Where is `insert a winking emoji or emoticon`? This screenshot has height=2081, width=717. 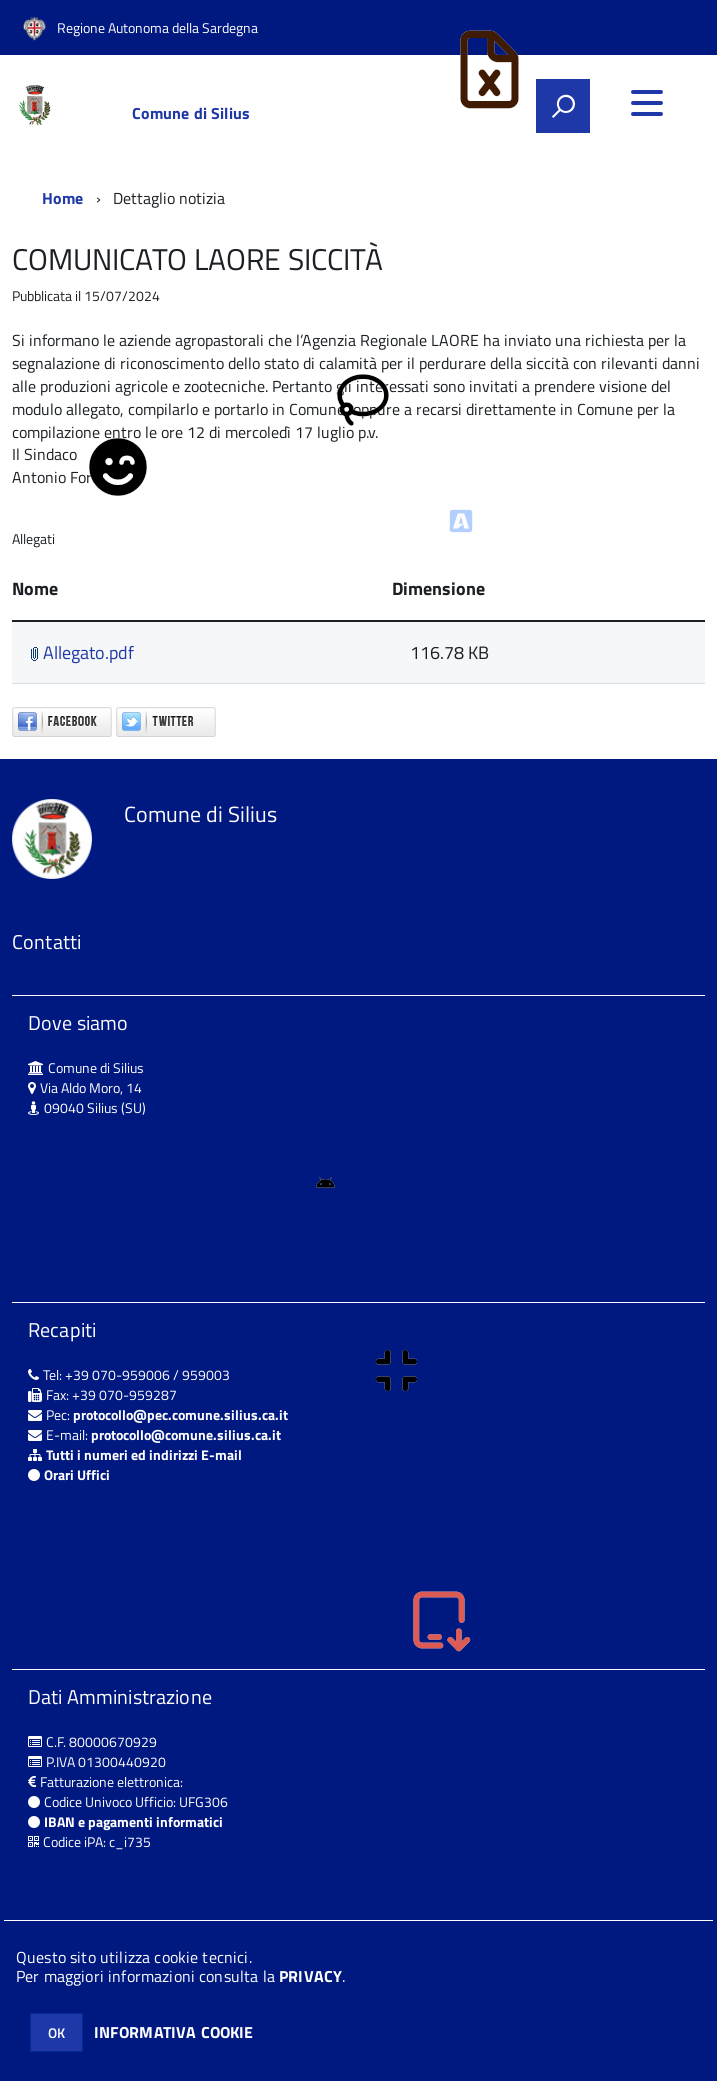 insert a winking emoji or emoticon is located at coordinates (118, 467).